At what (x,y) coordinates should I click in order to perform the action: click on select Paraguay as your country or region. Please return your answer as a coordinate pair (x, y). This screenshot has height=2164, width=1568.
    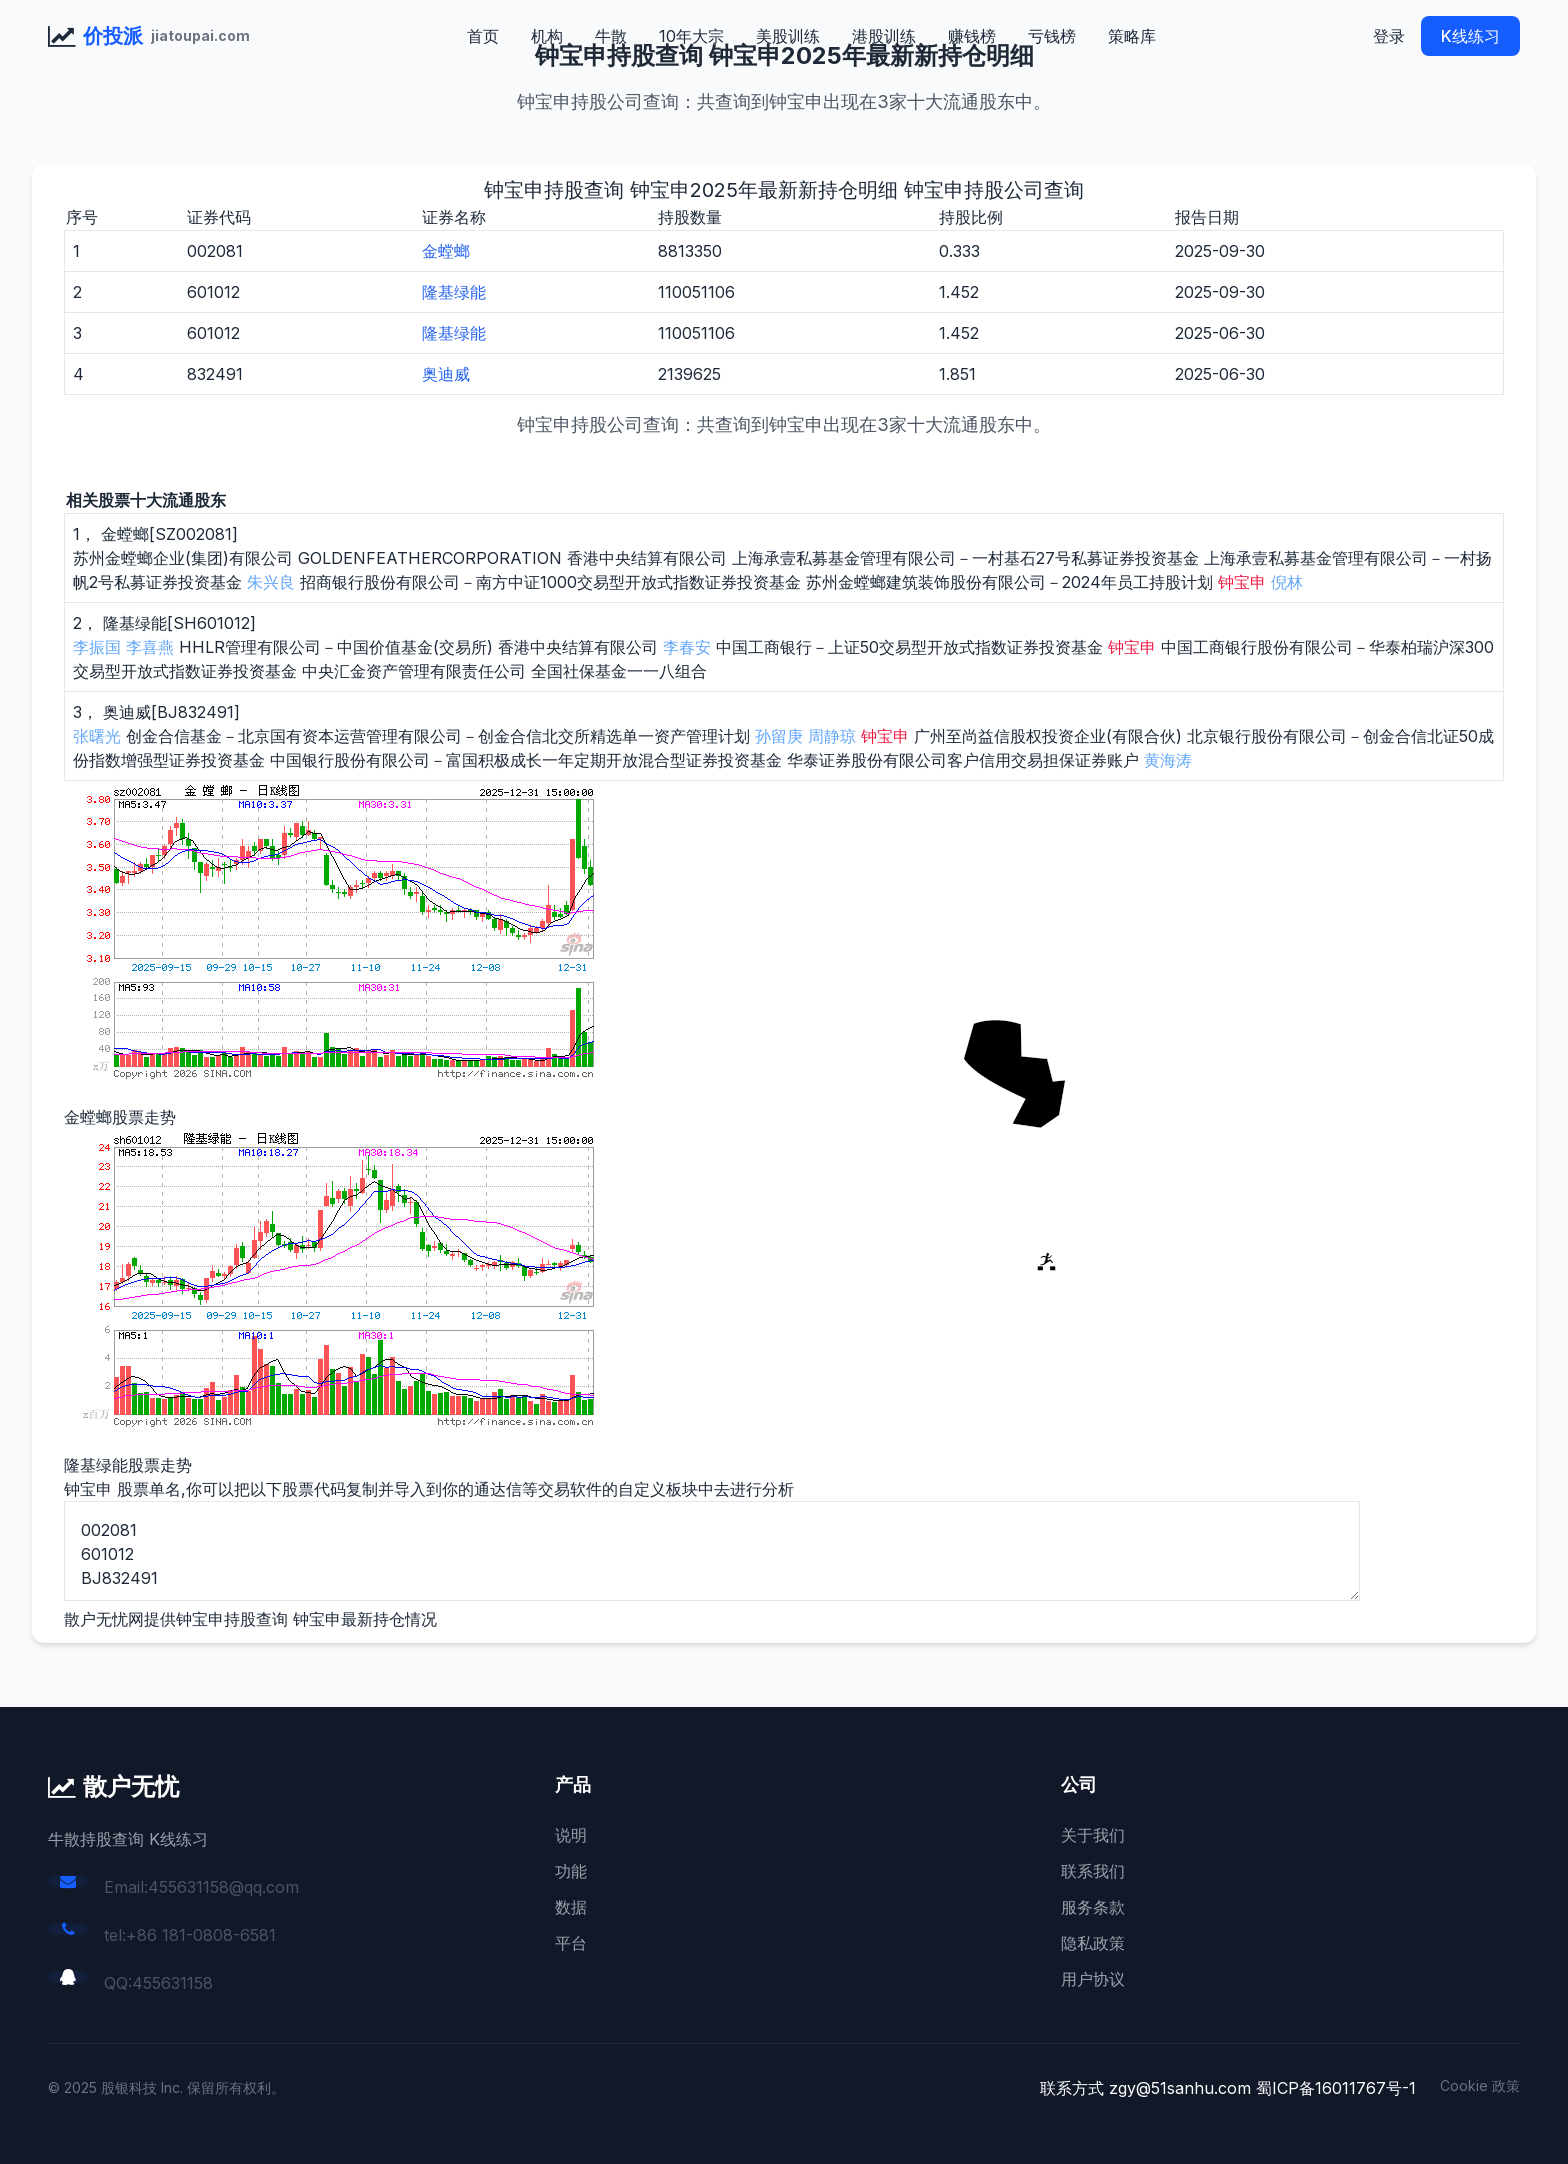
    Looking at the image, I should click on (1014, 1073).